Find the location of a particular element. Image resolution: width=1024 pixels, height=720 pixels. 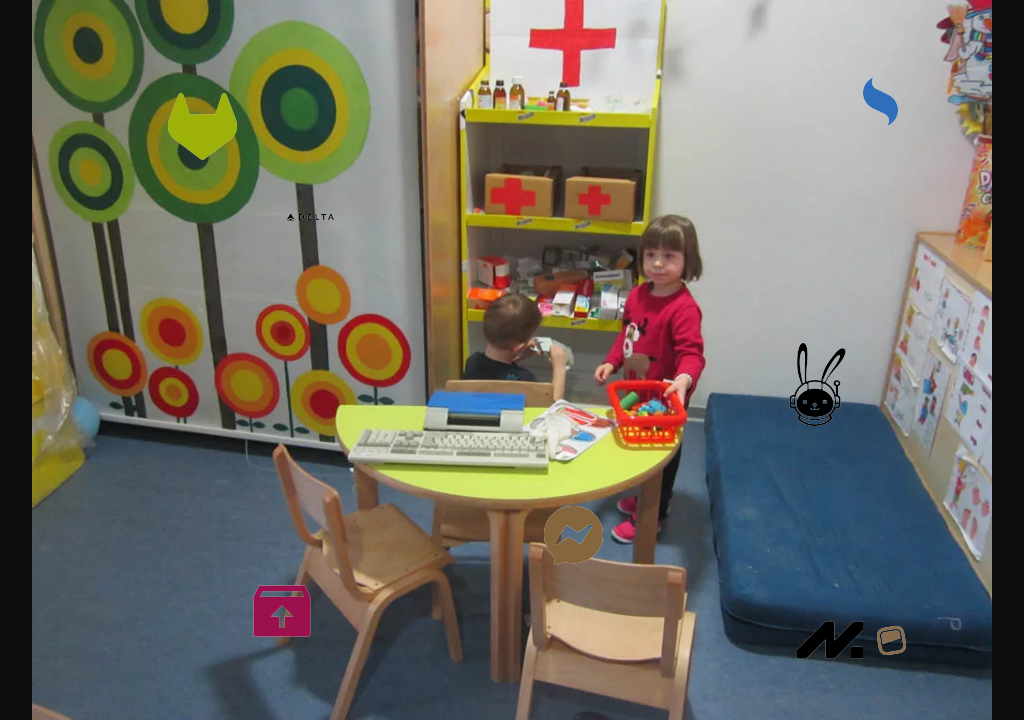

open the Delta Air Lines app is located at coordinates (310, 217).